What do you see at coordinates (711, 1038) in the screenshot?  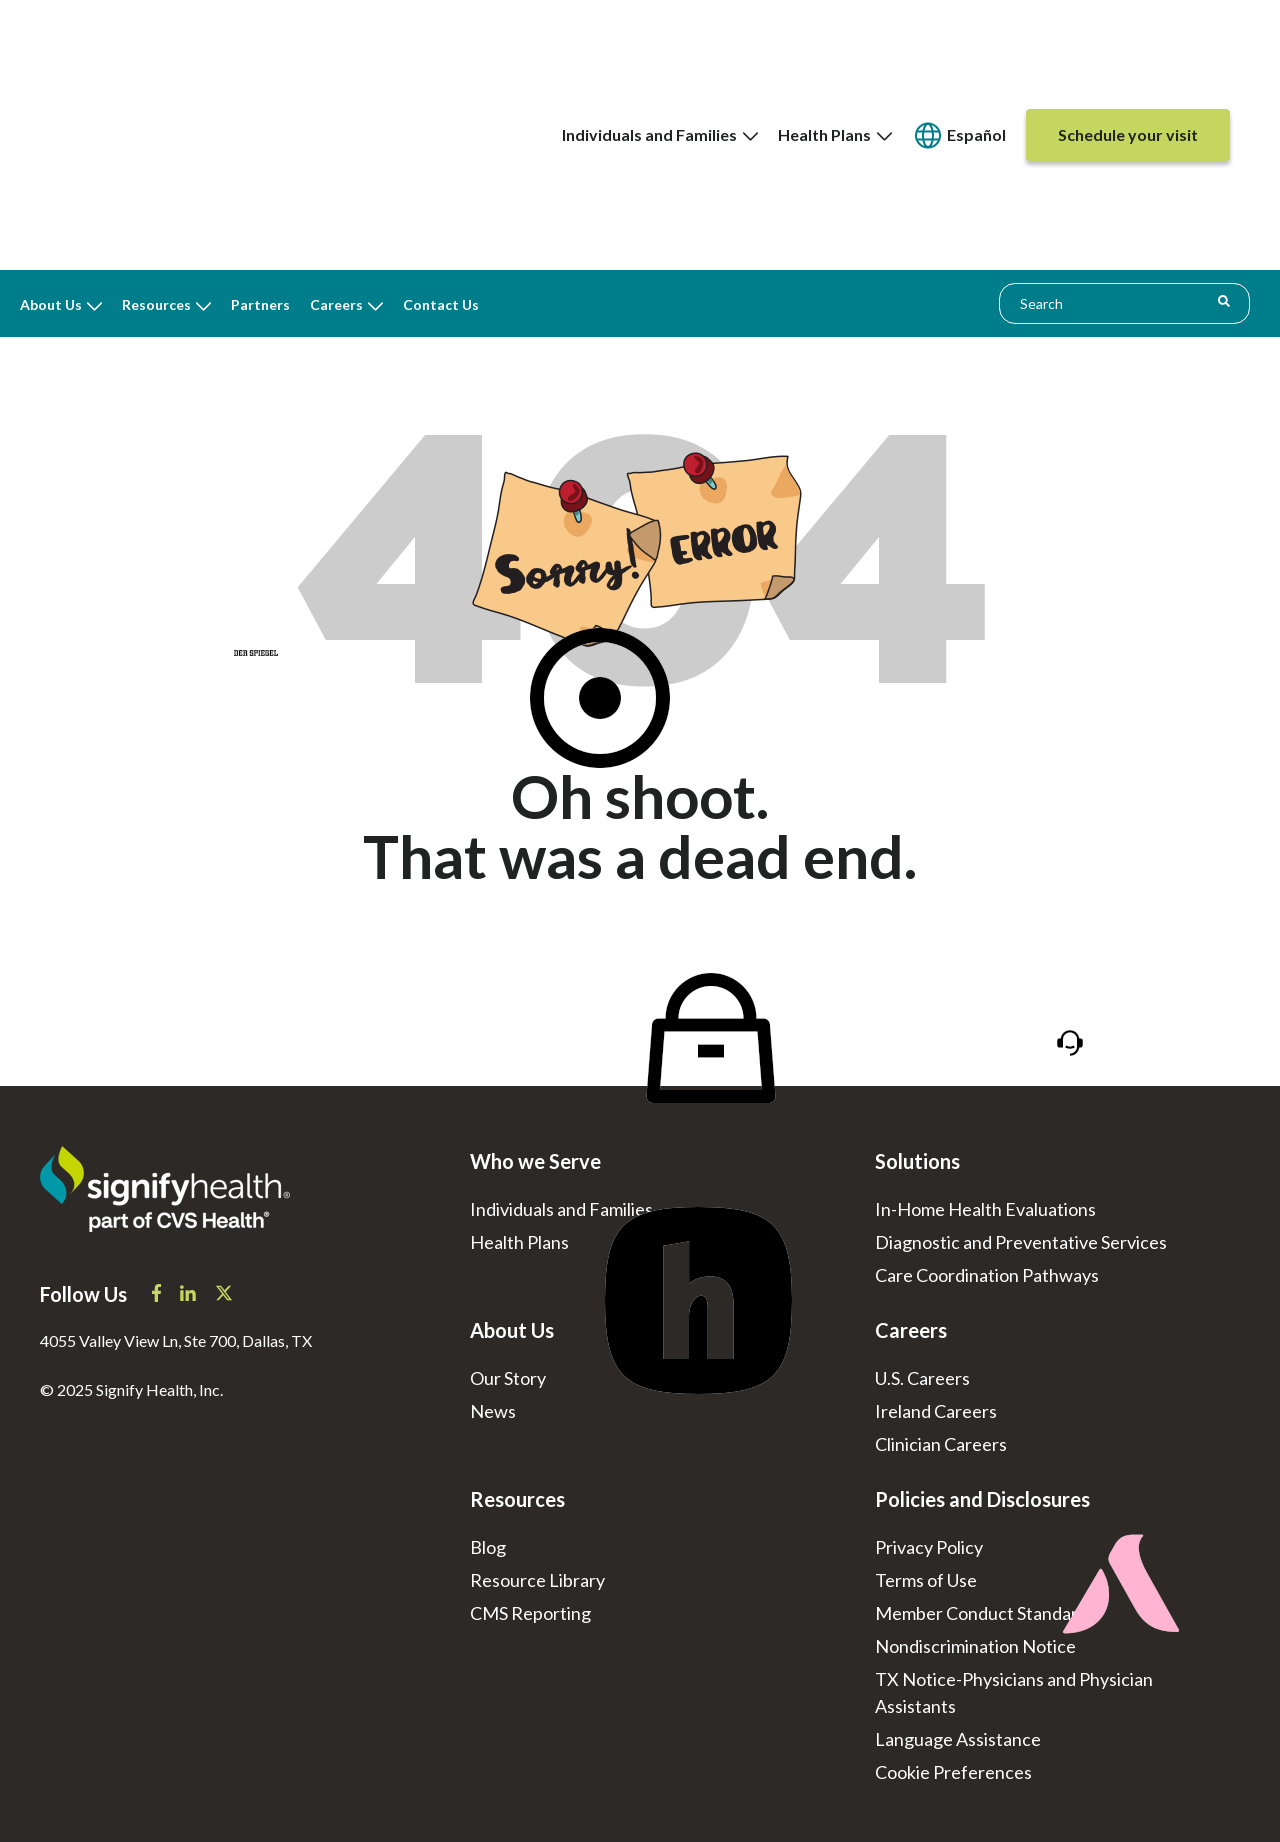 I see `view your shopping bag` at bounding box center [711, 1038].